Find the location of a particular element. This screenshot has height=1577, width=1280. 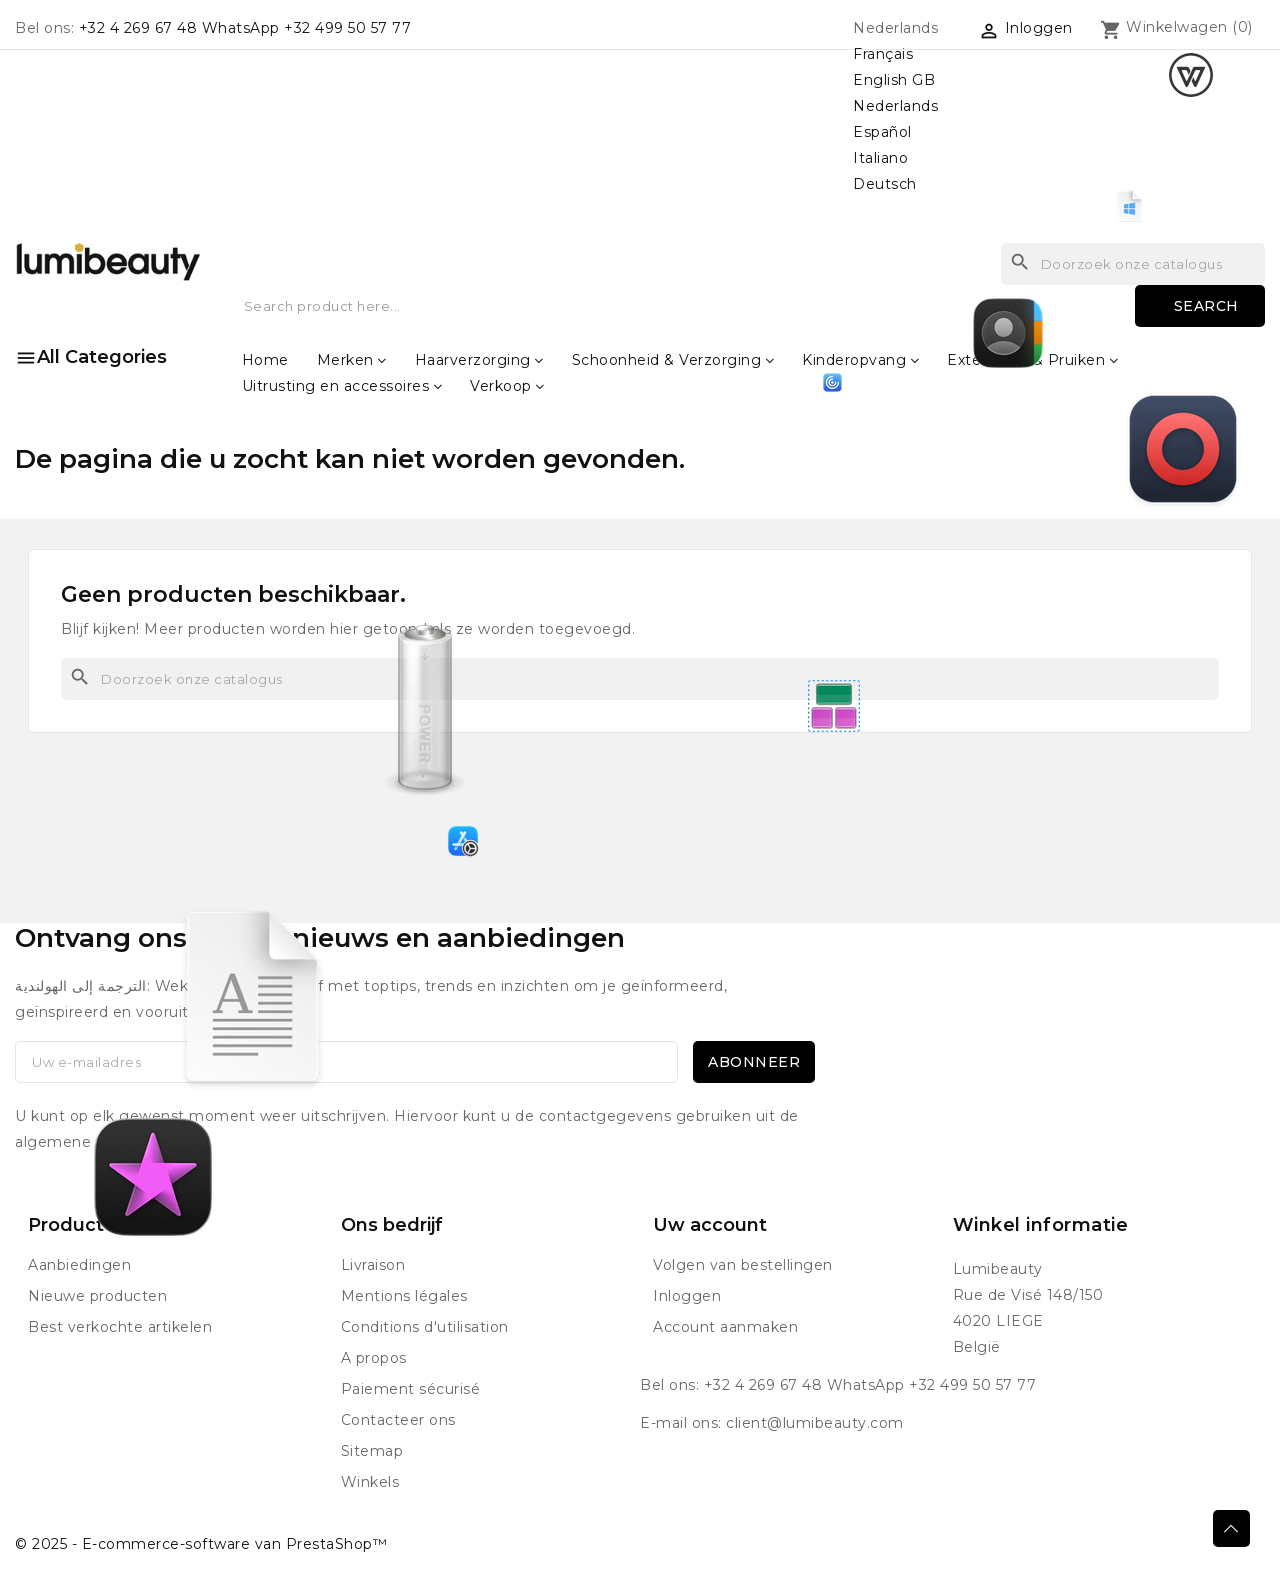

open pomotroid pomodoro timer app is located at coordinates (1183, 449).